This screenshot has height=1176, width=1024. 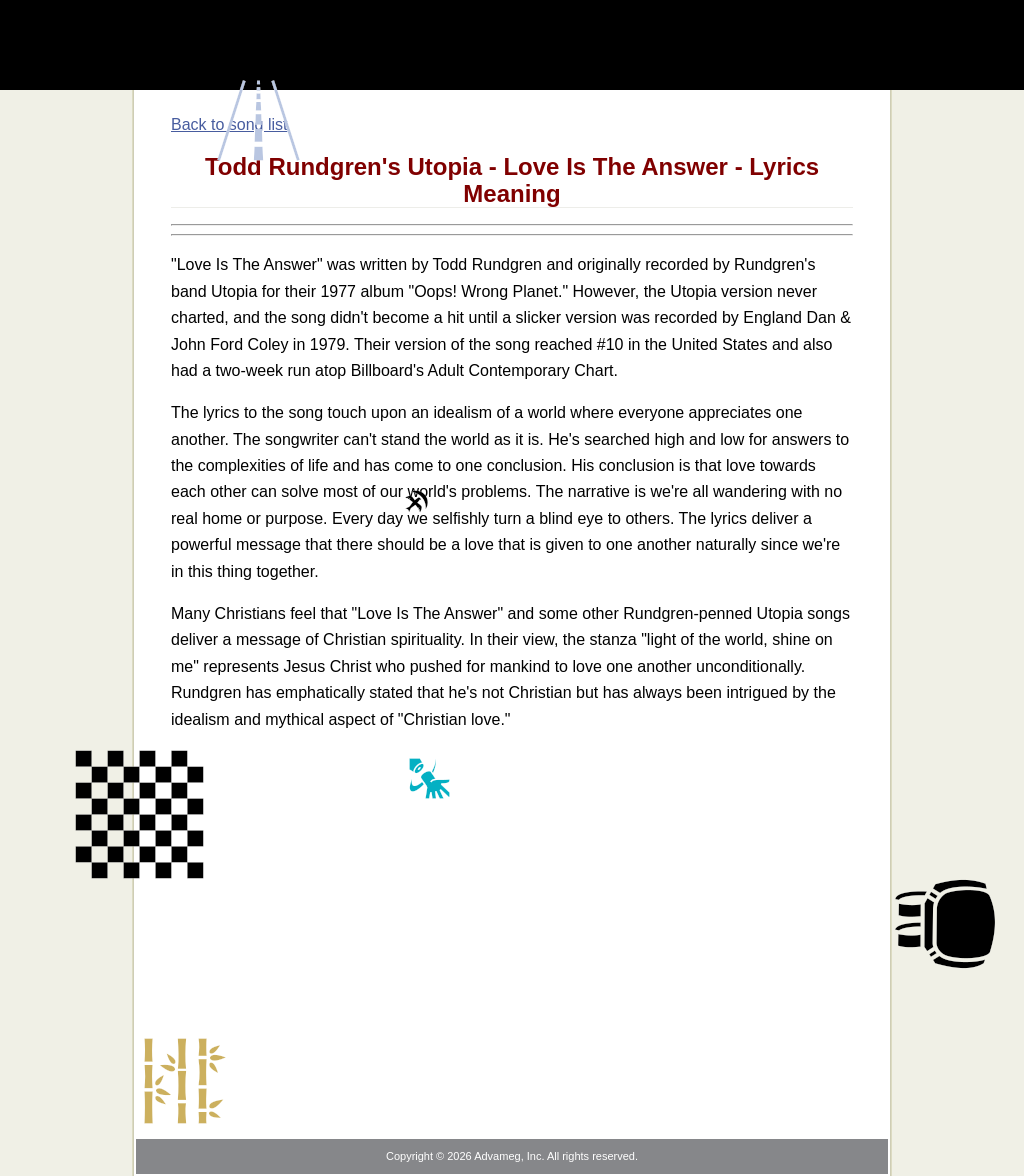 What do you see at coordinates (429, 778) in the screenshot?
I see `indicates amputation or limb loss in a medical game context` at bounding box center [429, 778].